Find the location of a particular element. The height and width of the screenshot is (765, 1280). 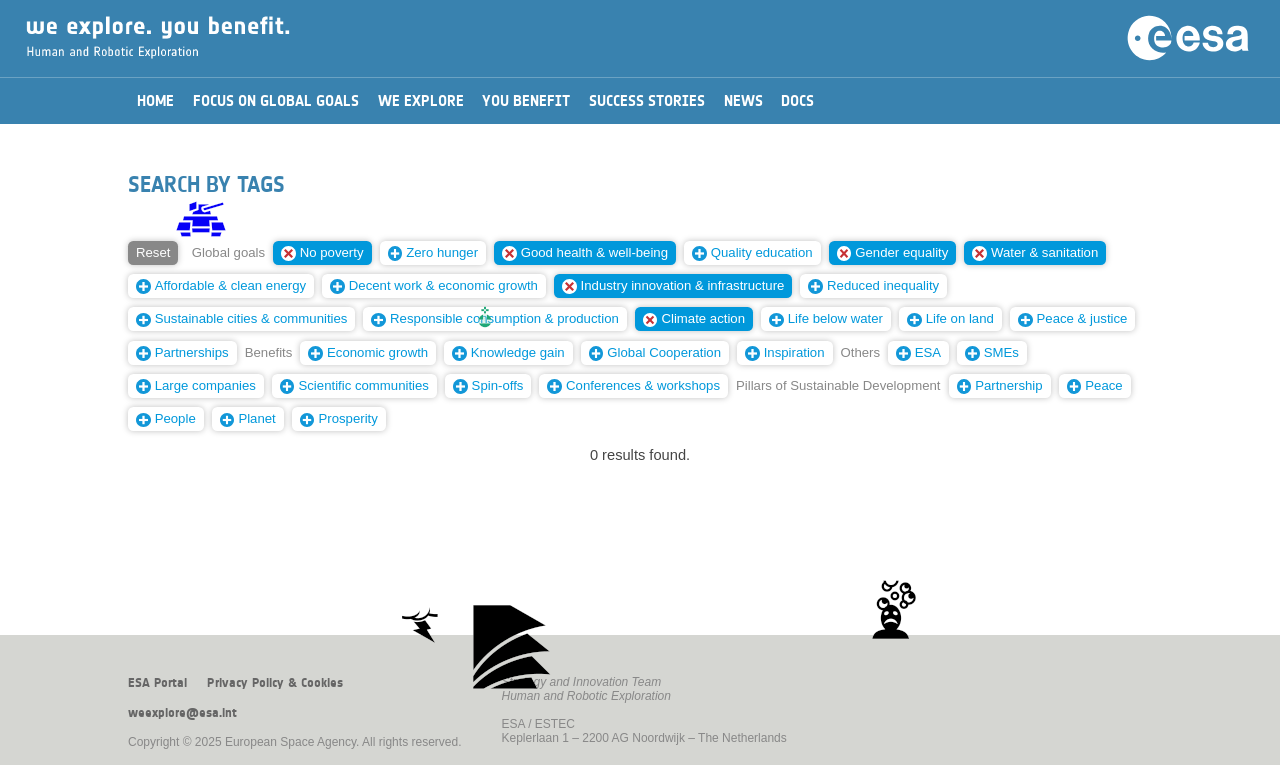

indicates thunderstorm or severe weather alert is located at coordinates (420, 625).